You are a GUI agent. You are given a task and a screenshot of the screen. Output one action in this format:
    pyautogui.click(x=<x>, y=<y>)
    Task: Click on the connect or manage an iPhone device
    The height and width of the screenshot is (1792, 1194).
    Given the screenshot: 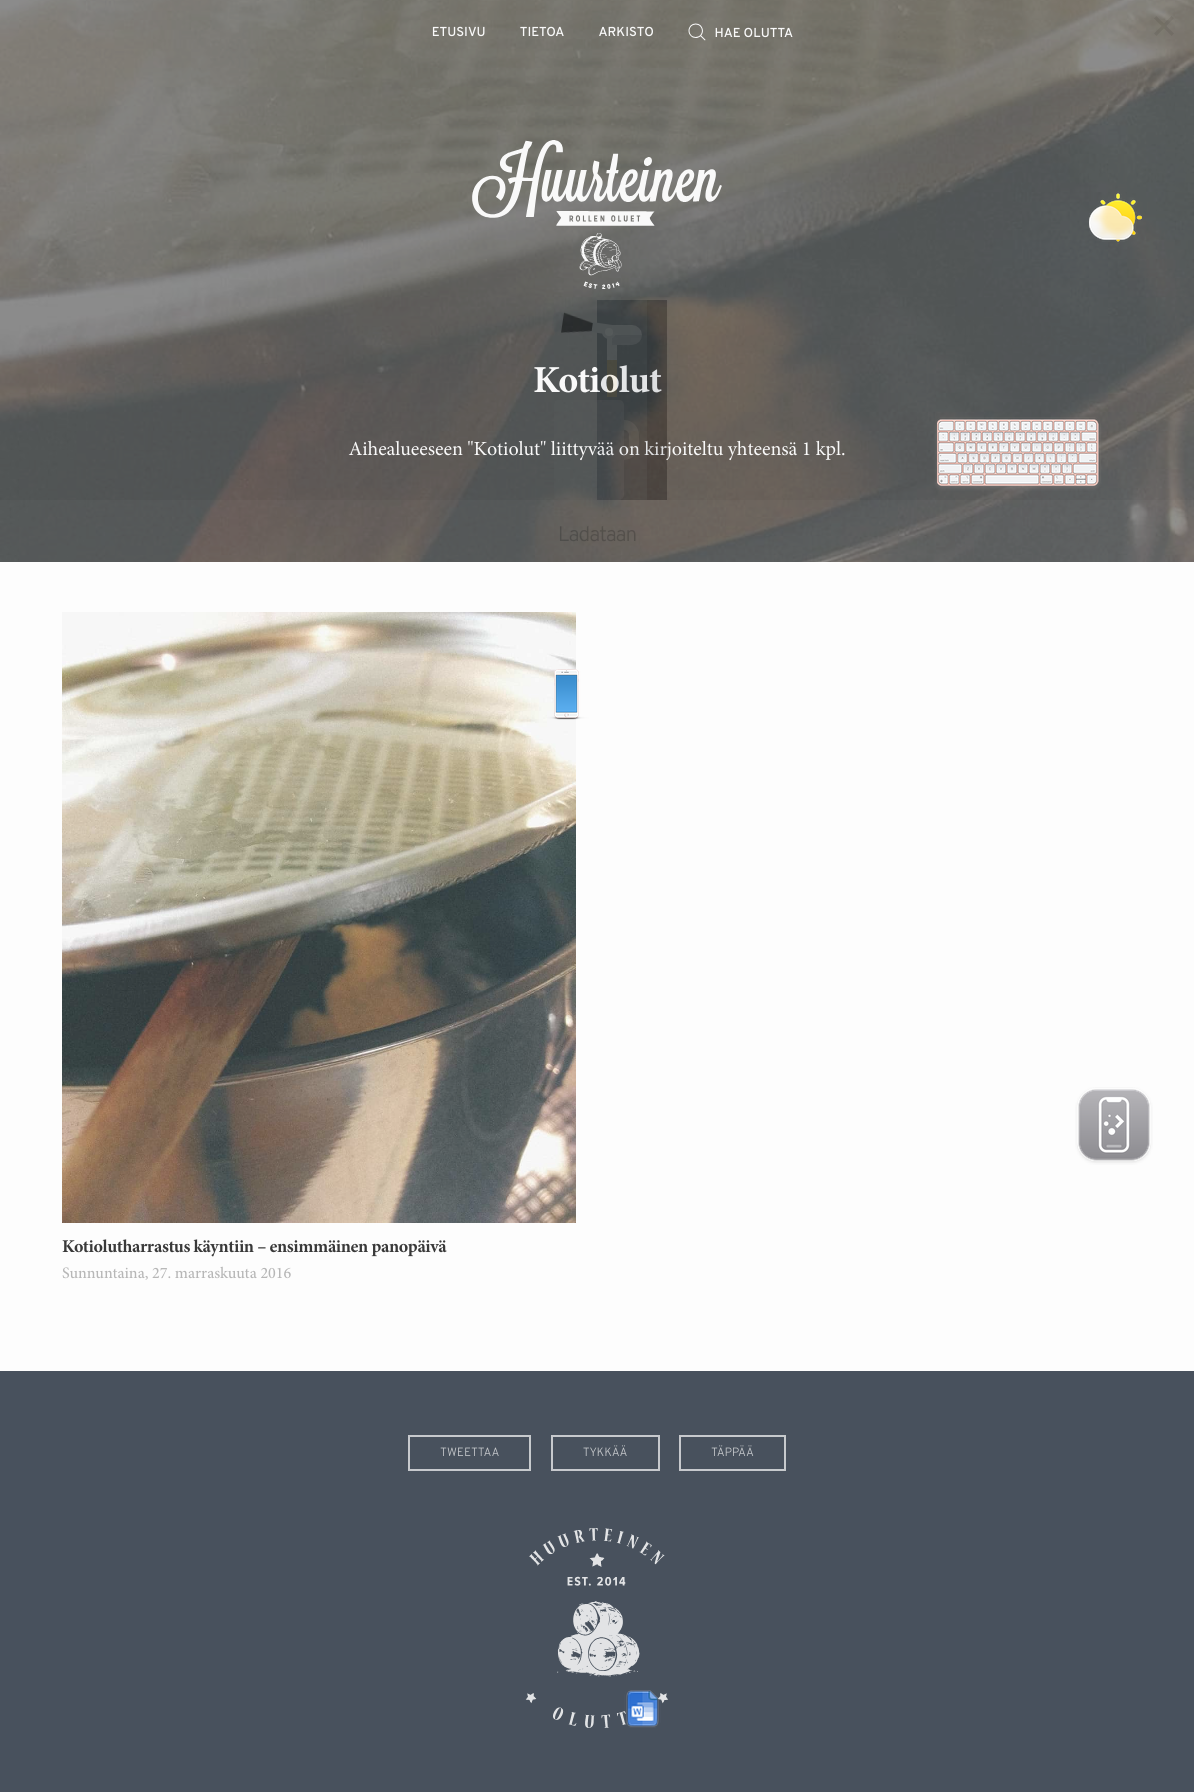 What is the action you would take?
    pyautogui.click(x=566, y=694)
    